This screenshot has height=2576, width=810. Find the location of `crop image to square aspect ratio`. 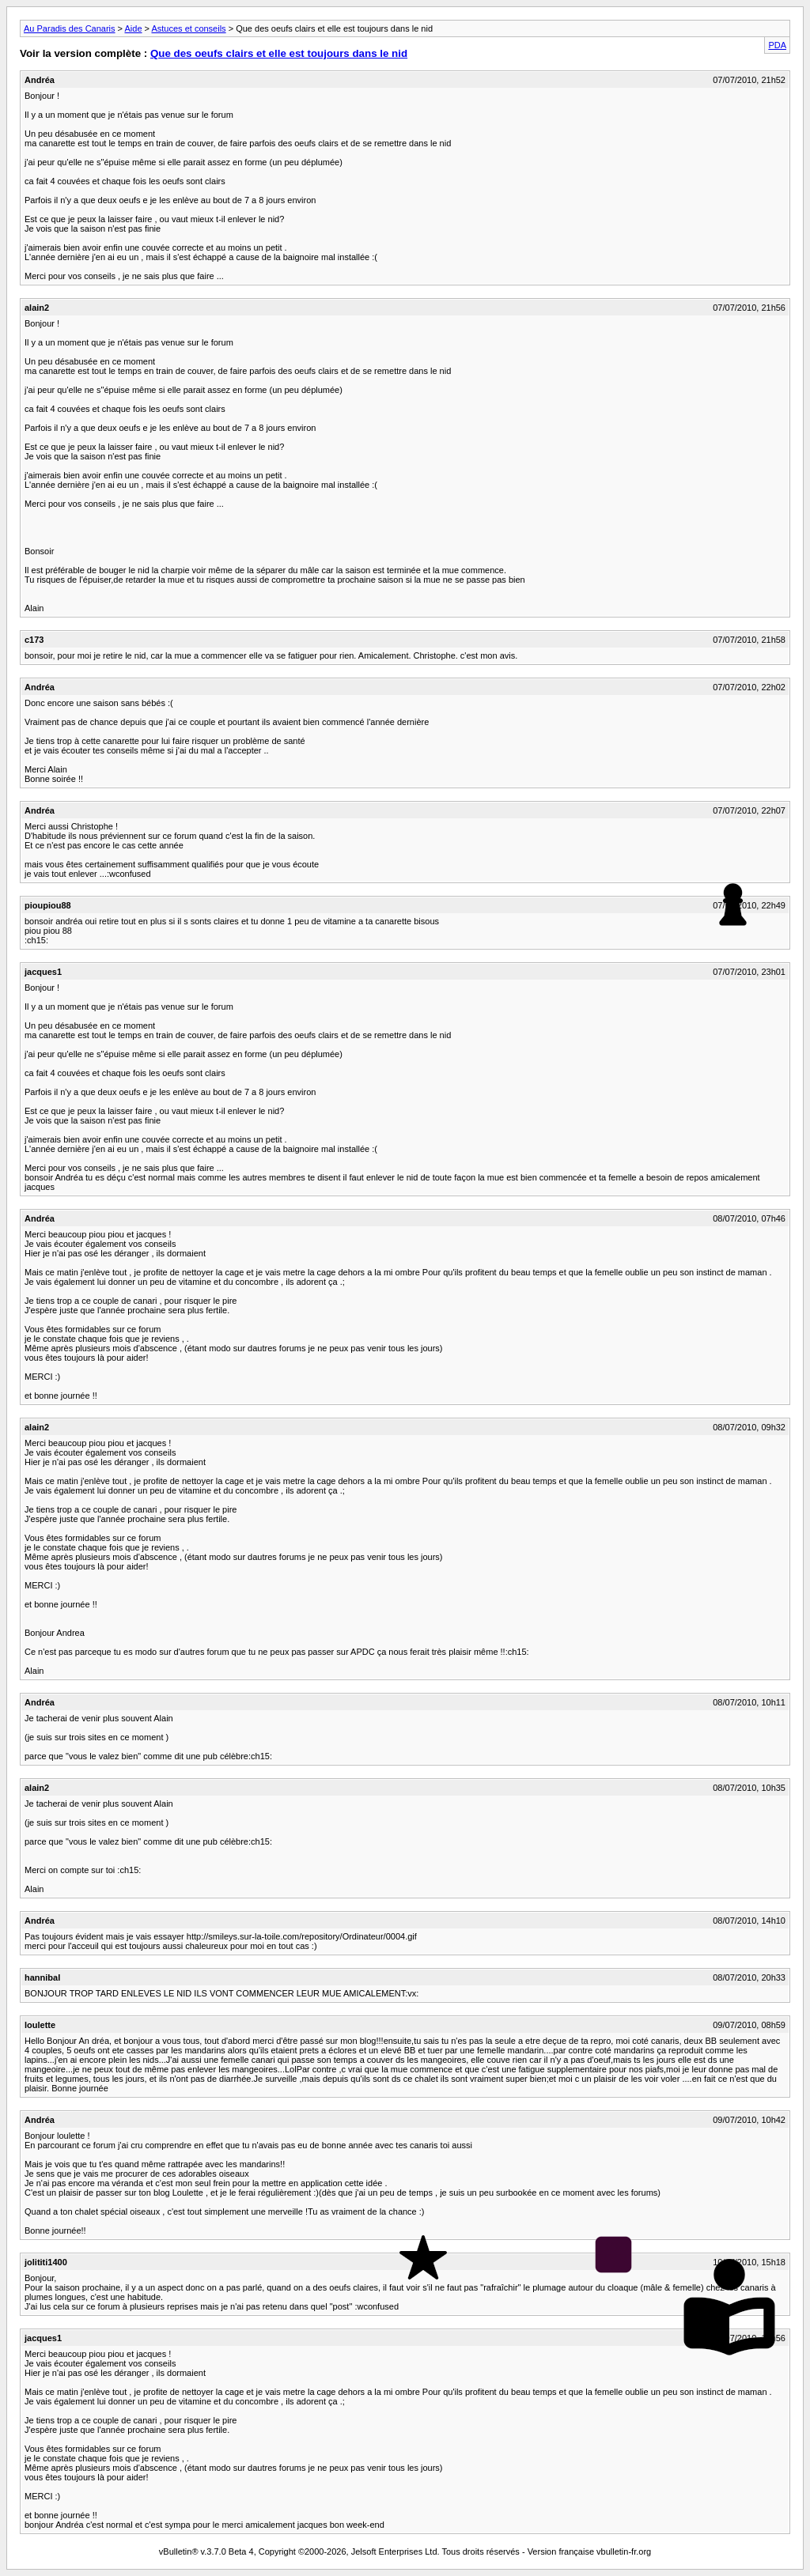

crop image to square aspect ratio is located at coordinates (613, 2254).